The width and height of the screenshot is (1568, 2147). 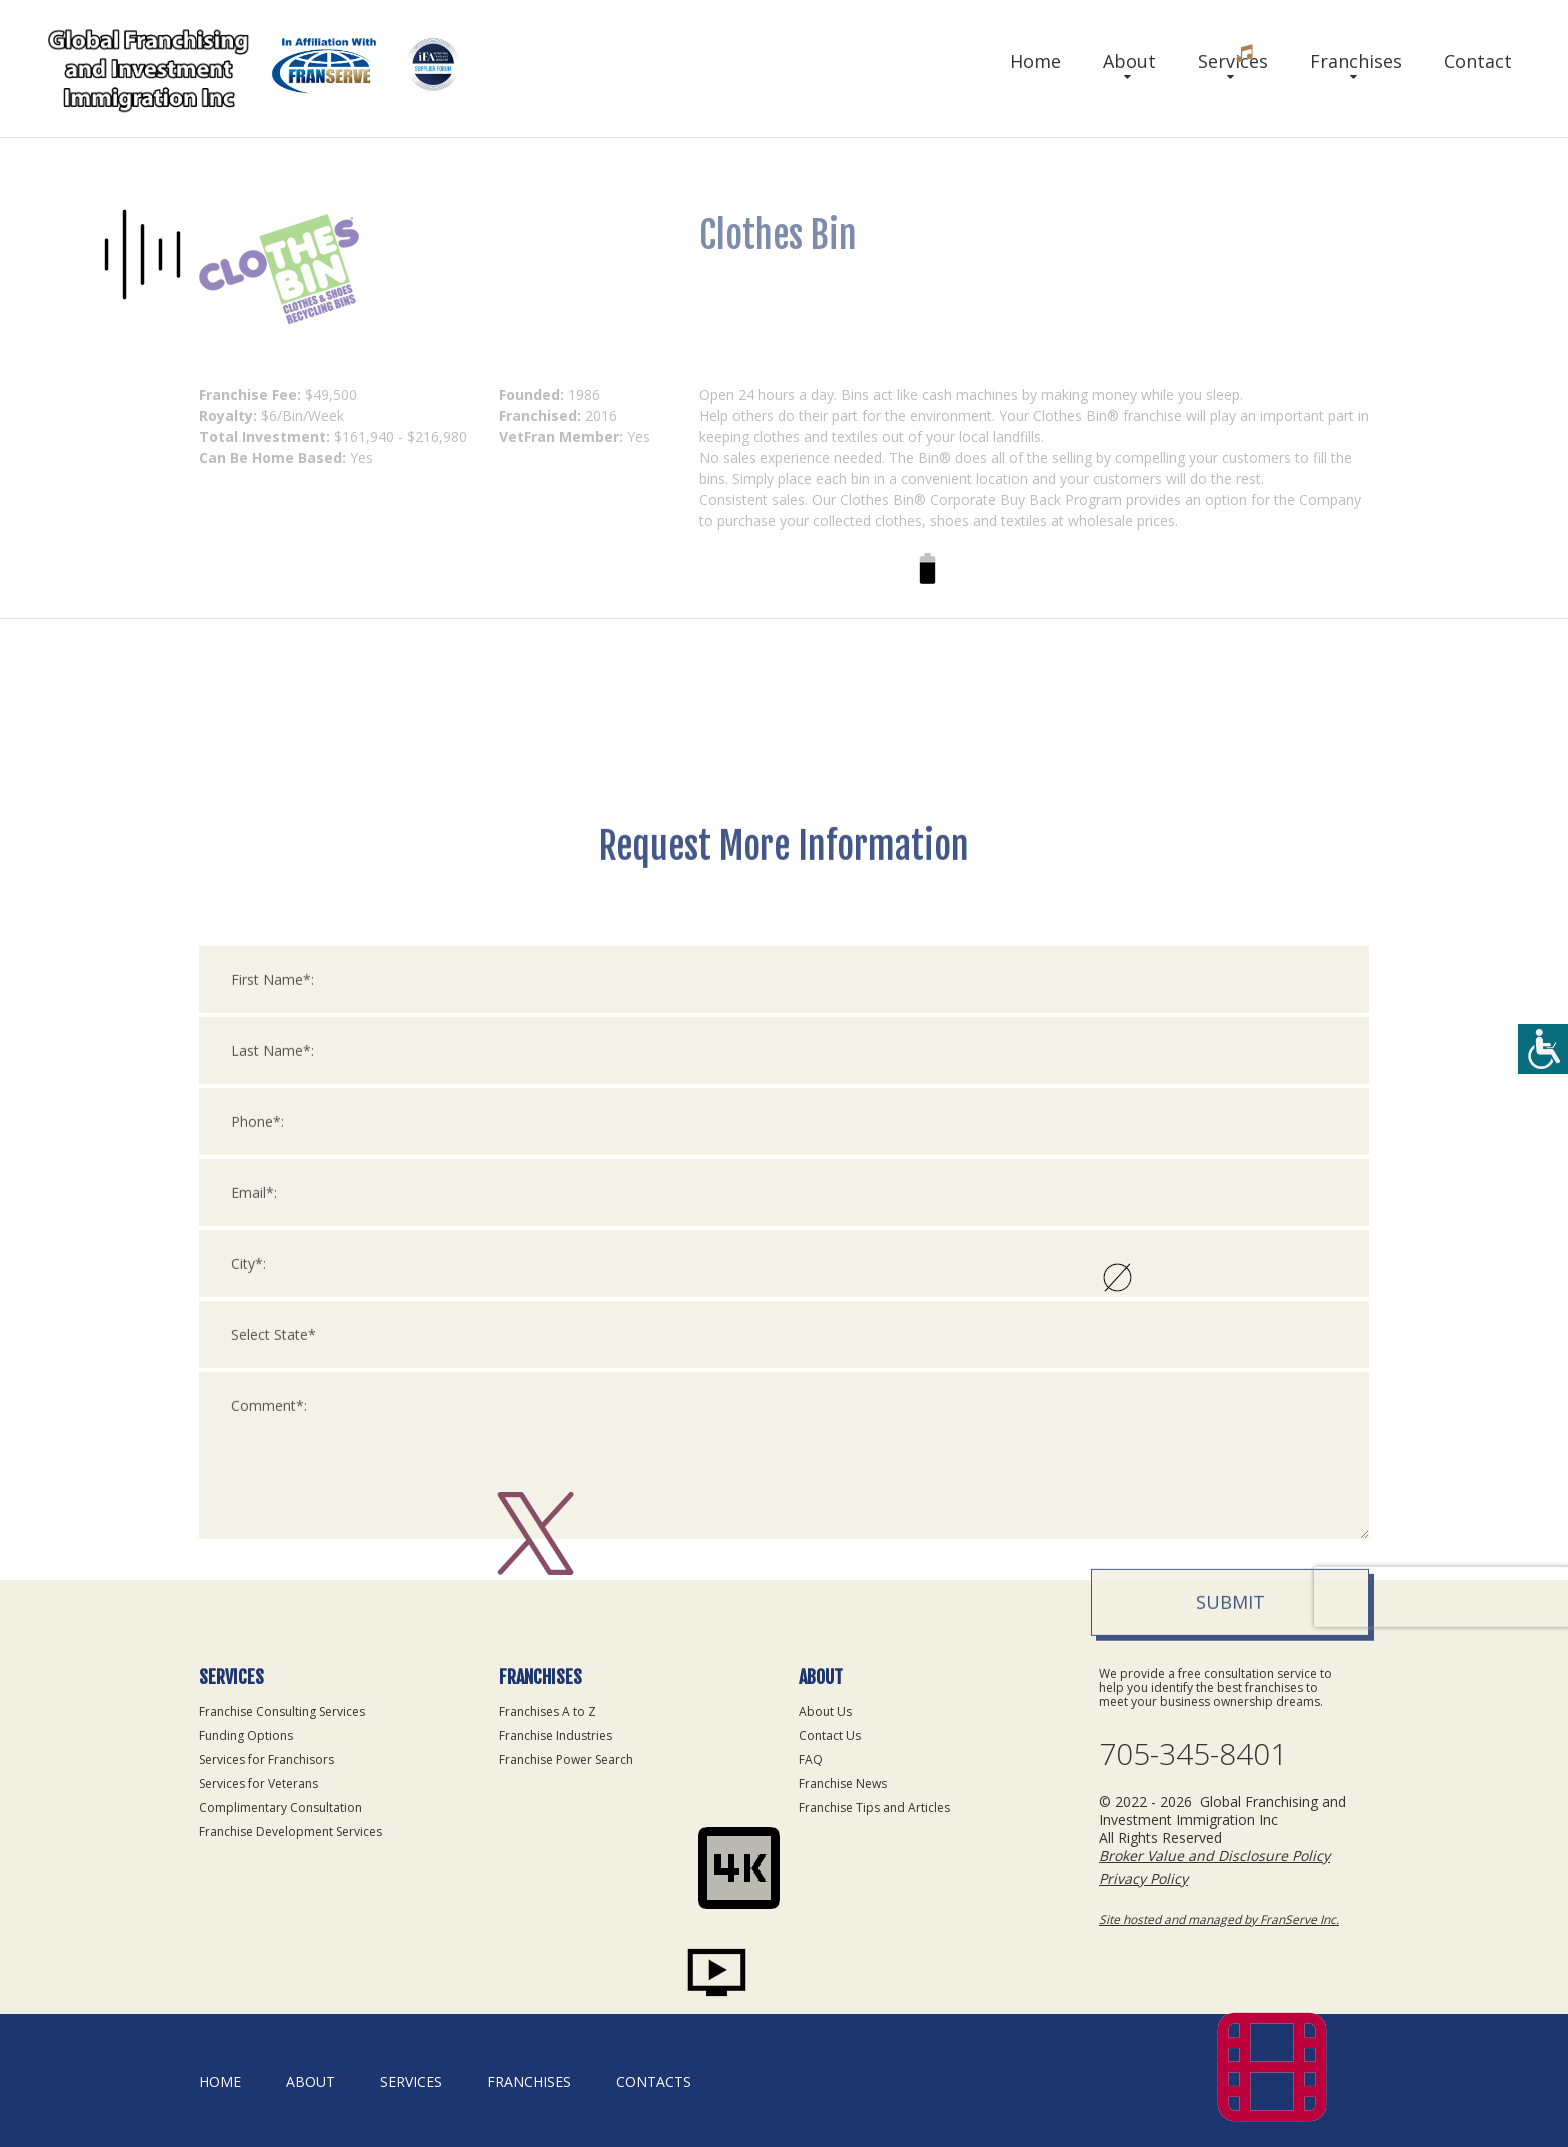 What do you see at coordinates (1117, 1277) in the screenshot?
I see `indicates an empty or null state` at bounding box center [1117, 1277].